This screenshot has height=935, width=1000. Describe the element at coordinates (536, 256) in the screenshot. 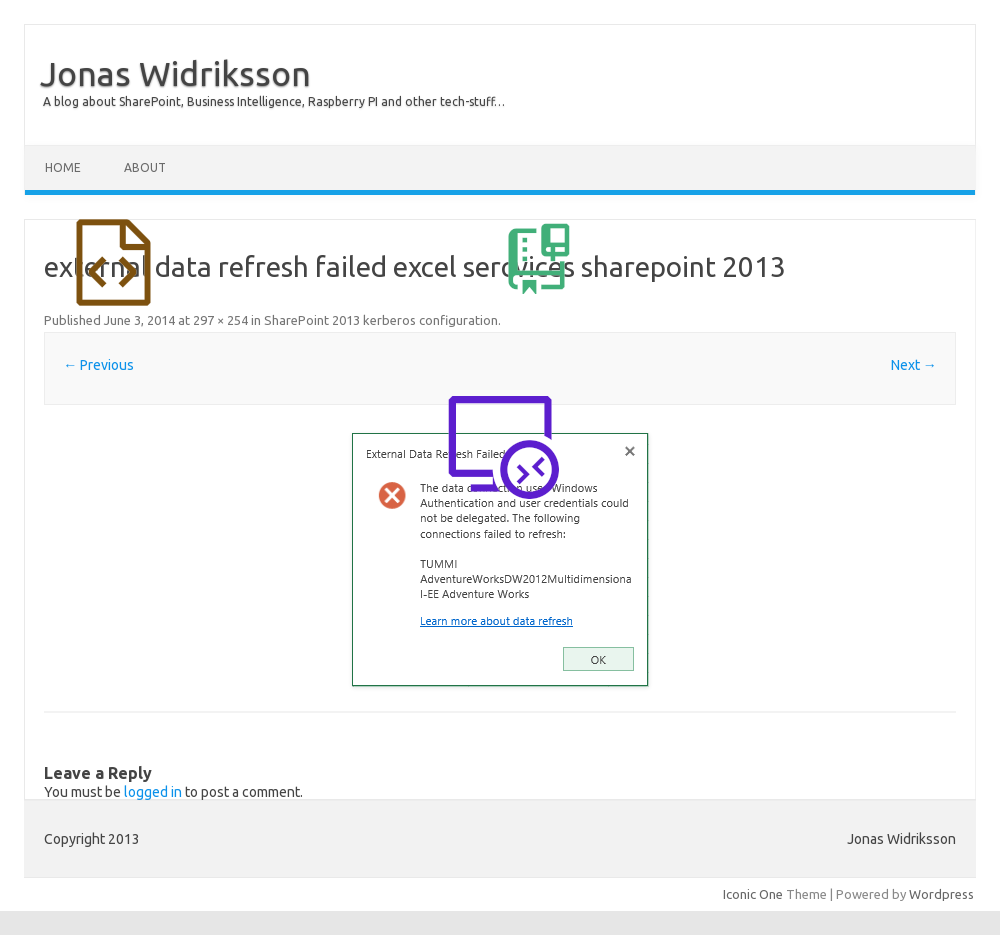

I see `clone a repository` at that location.